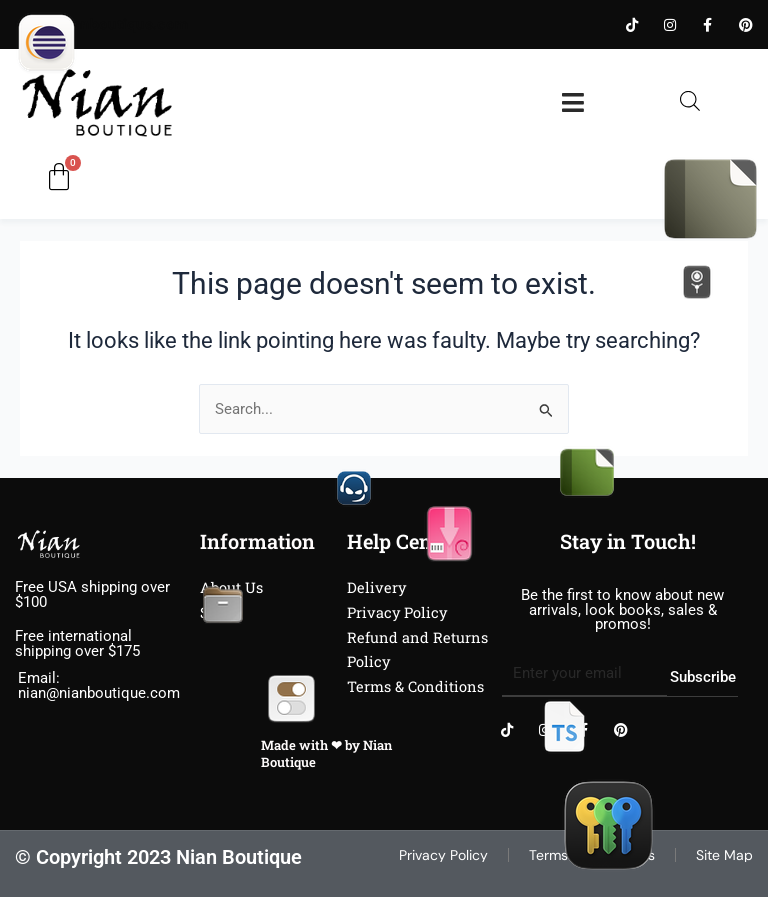  I want to click on open eclipse IDE, so click(46, 42).